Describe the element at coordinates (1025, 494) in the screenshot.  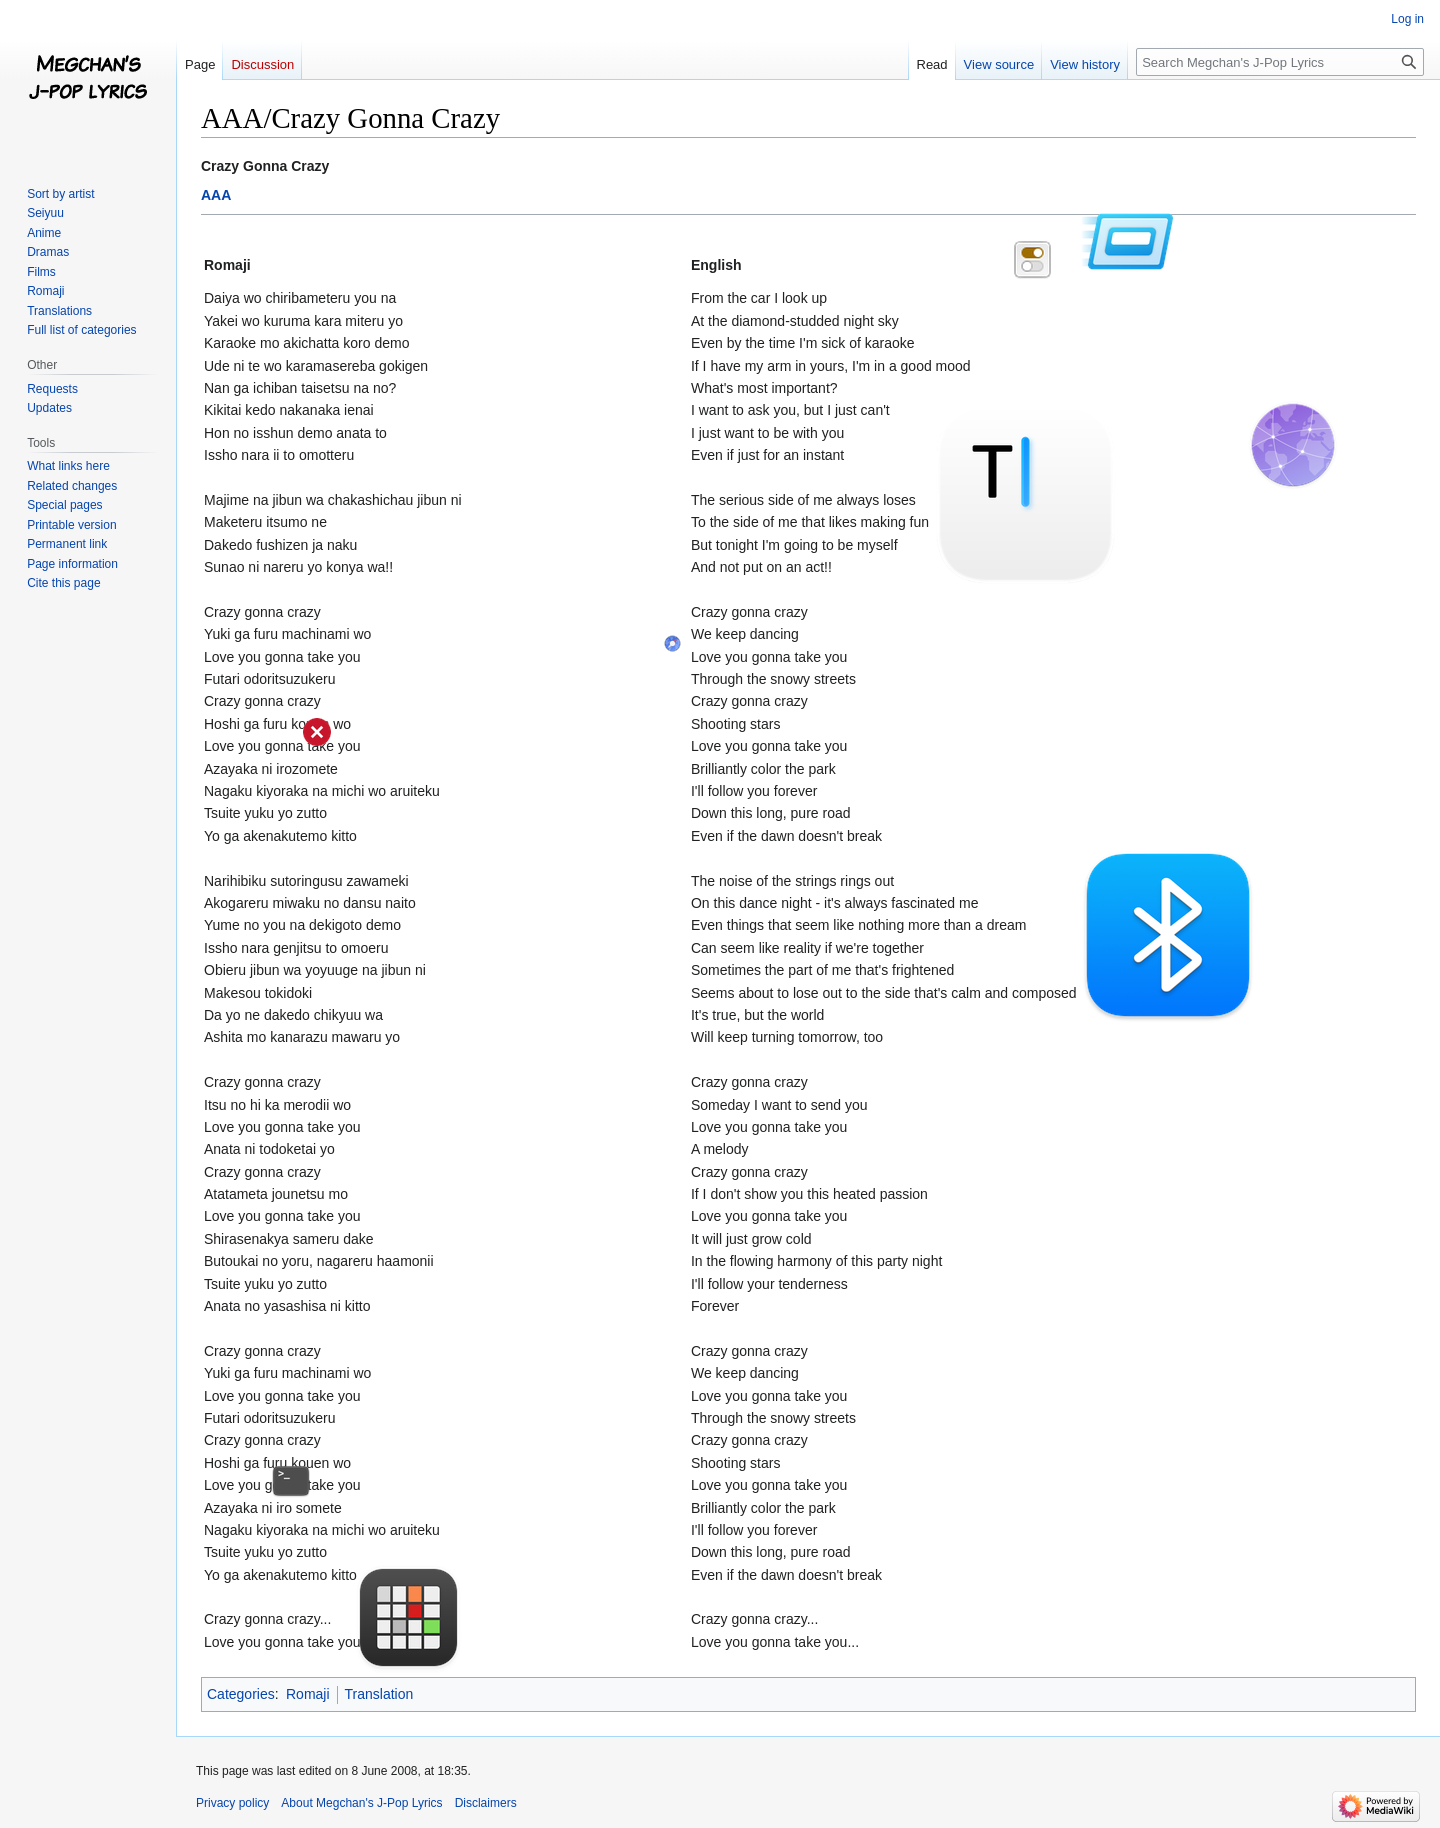
I see `open text editor application` at that location.